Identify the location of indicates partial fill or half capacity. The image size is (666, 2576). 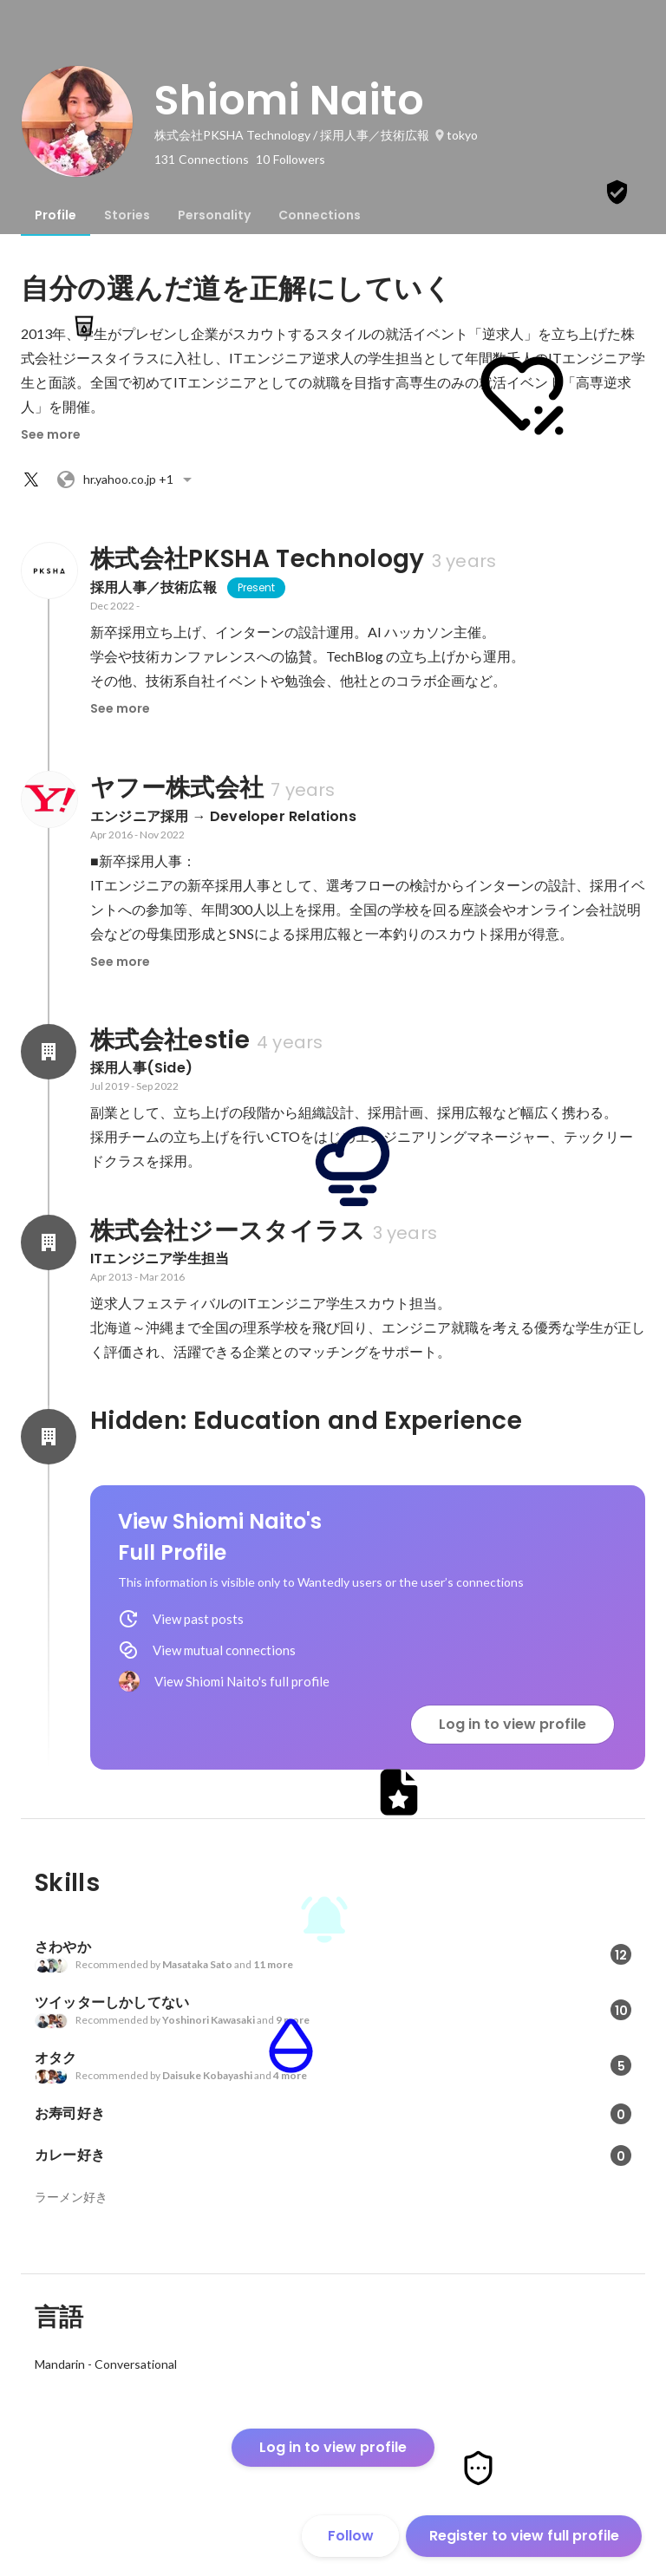
(291, 2045).